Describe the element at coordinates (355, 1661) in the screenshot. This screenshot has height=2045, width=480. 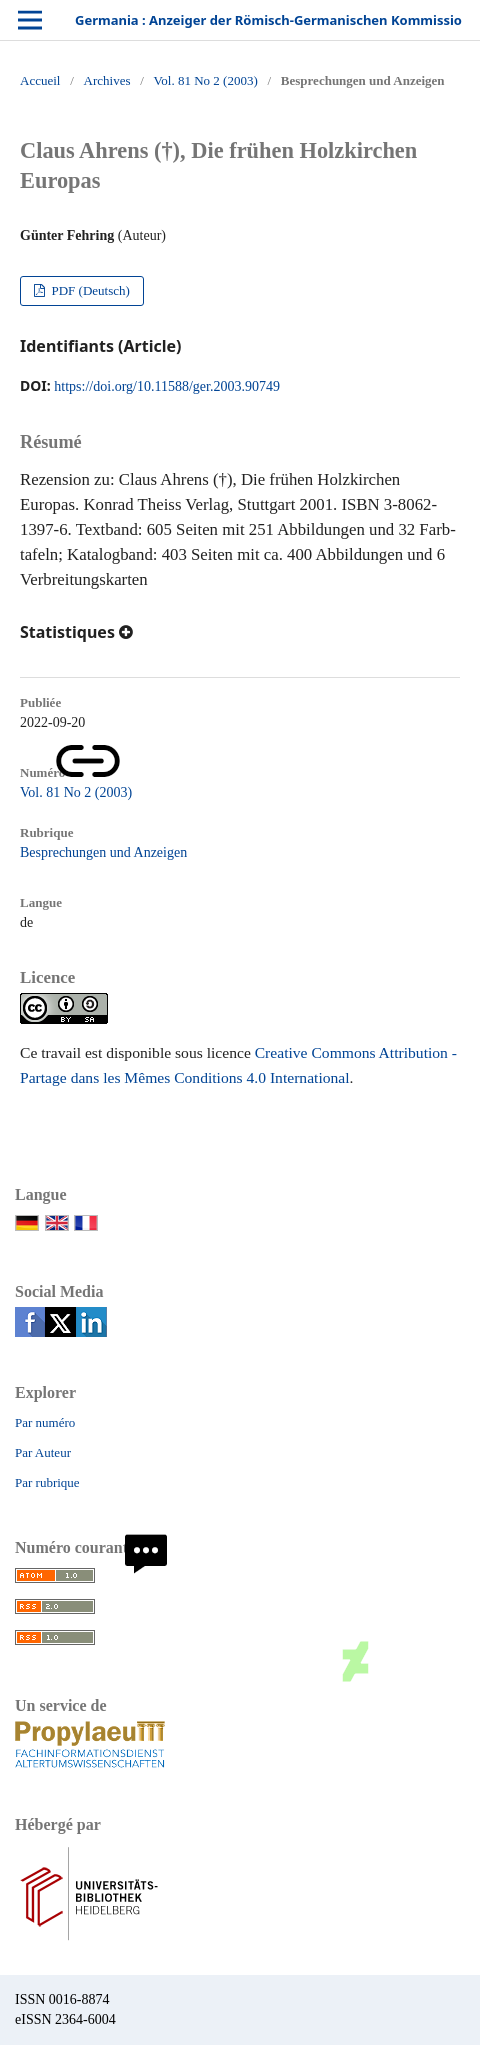
I see `deviantart logo` at that location.